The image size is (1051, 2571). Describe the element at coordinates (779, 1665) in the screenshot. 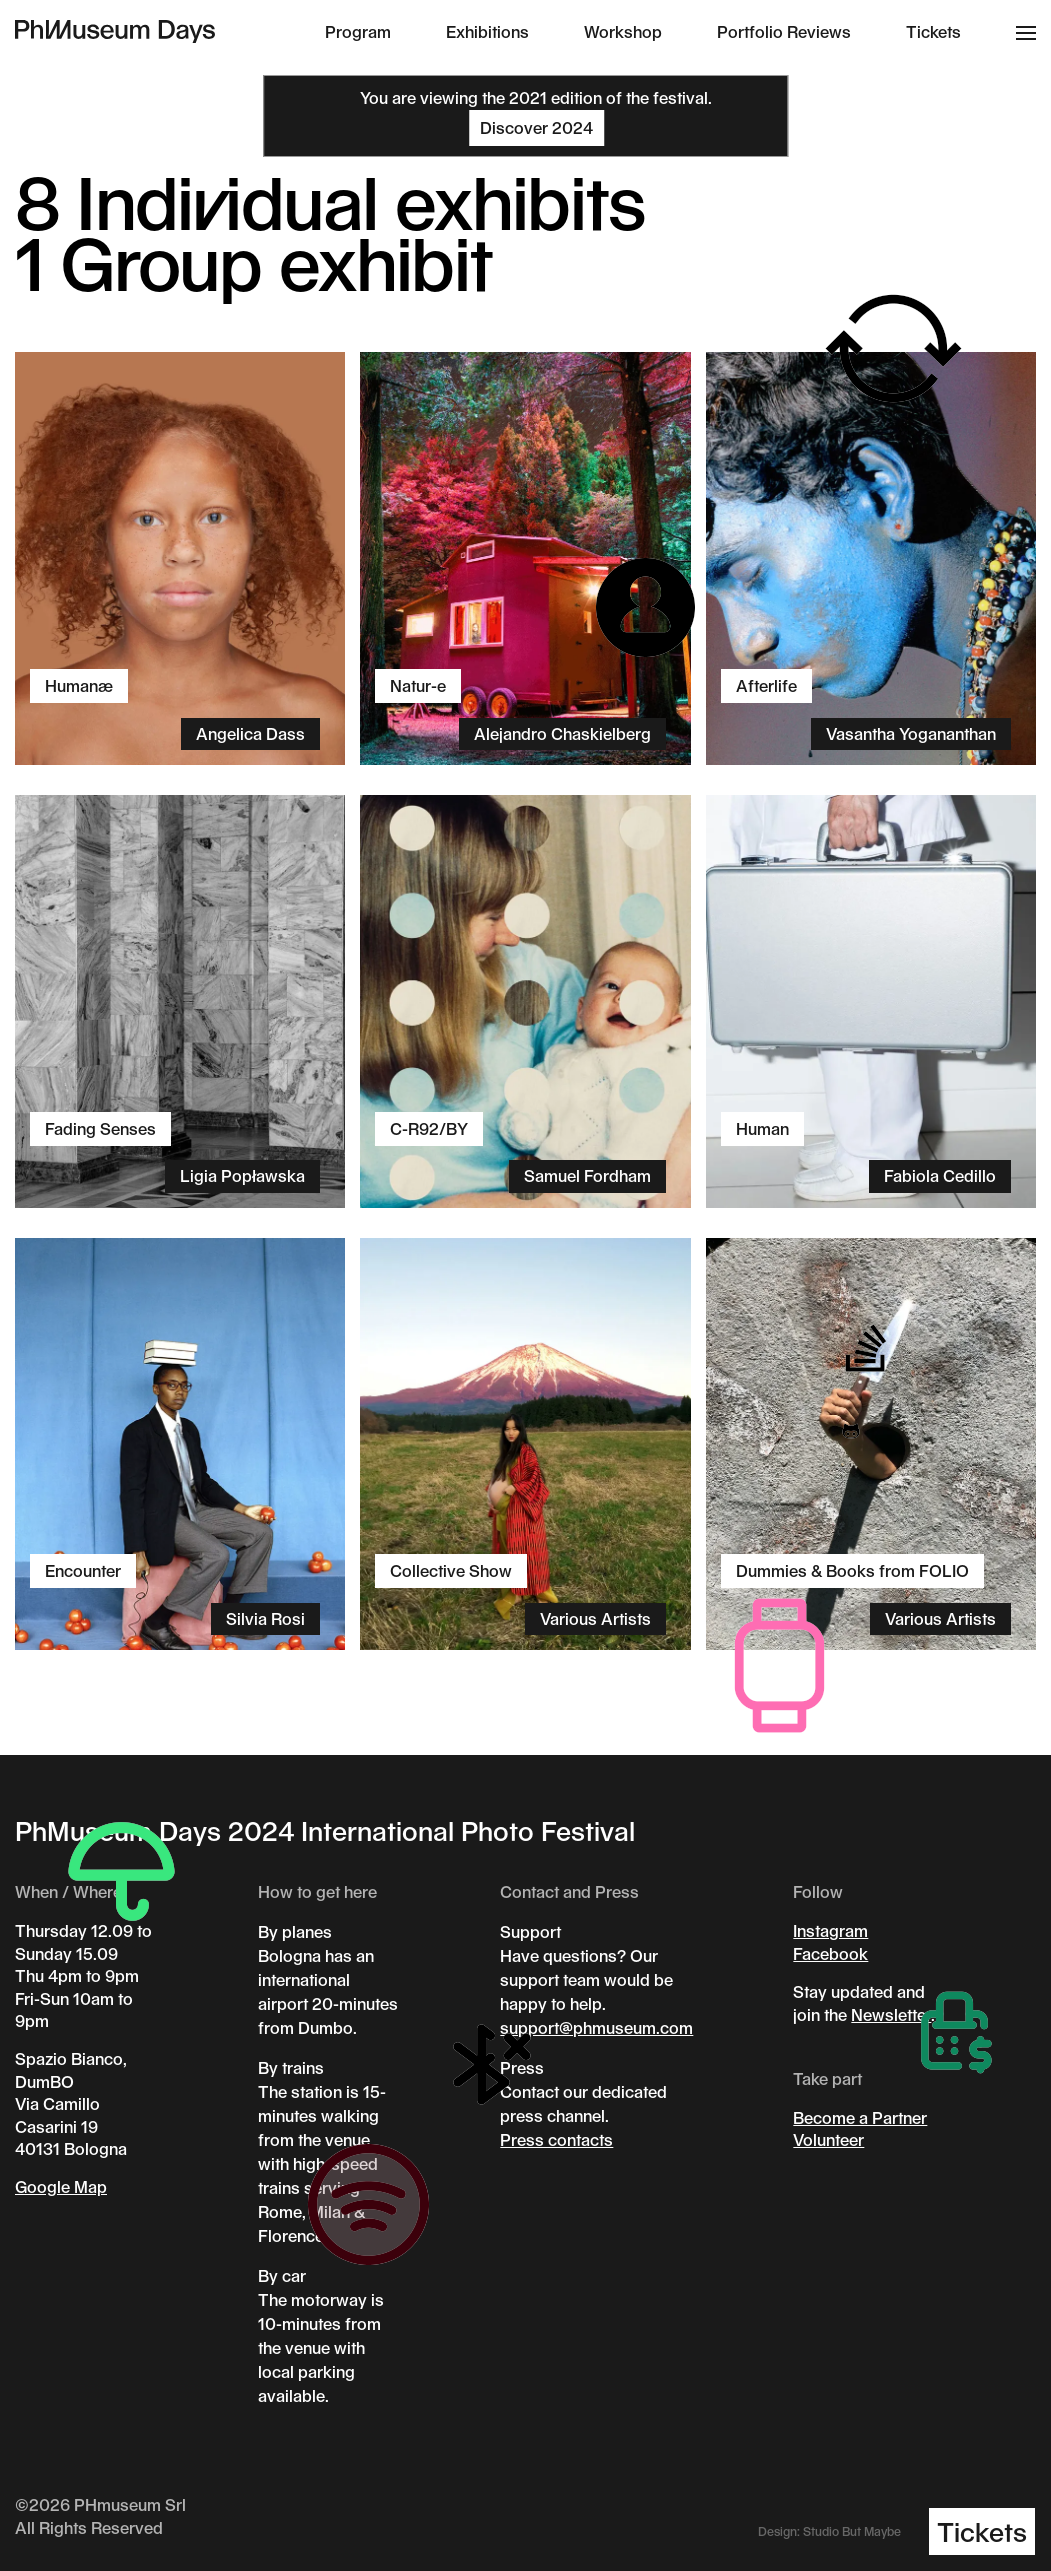

I see `access smartwatch settings or connectivity` at that location.